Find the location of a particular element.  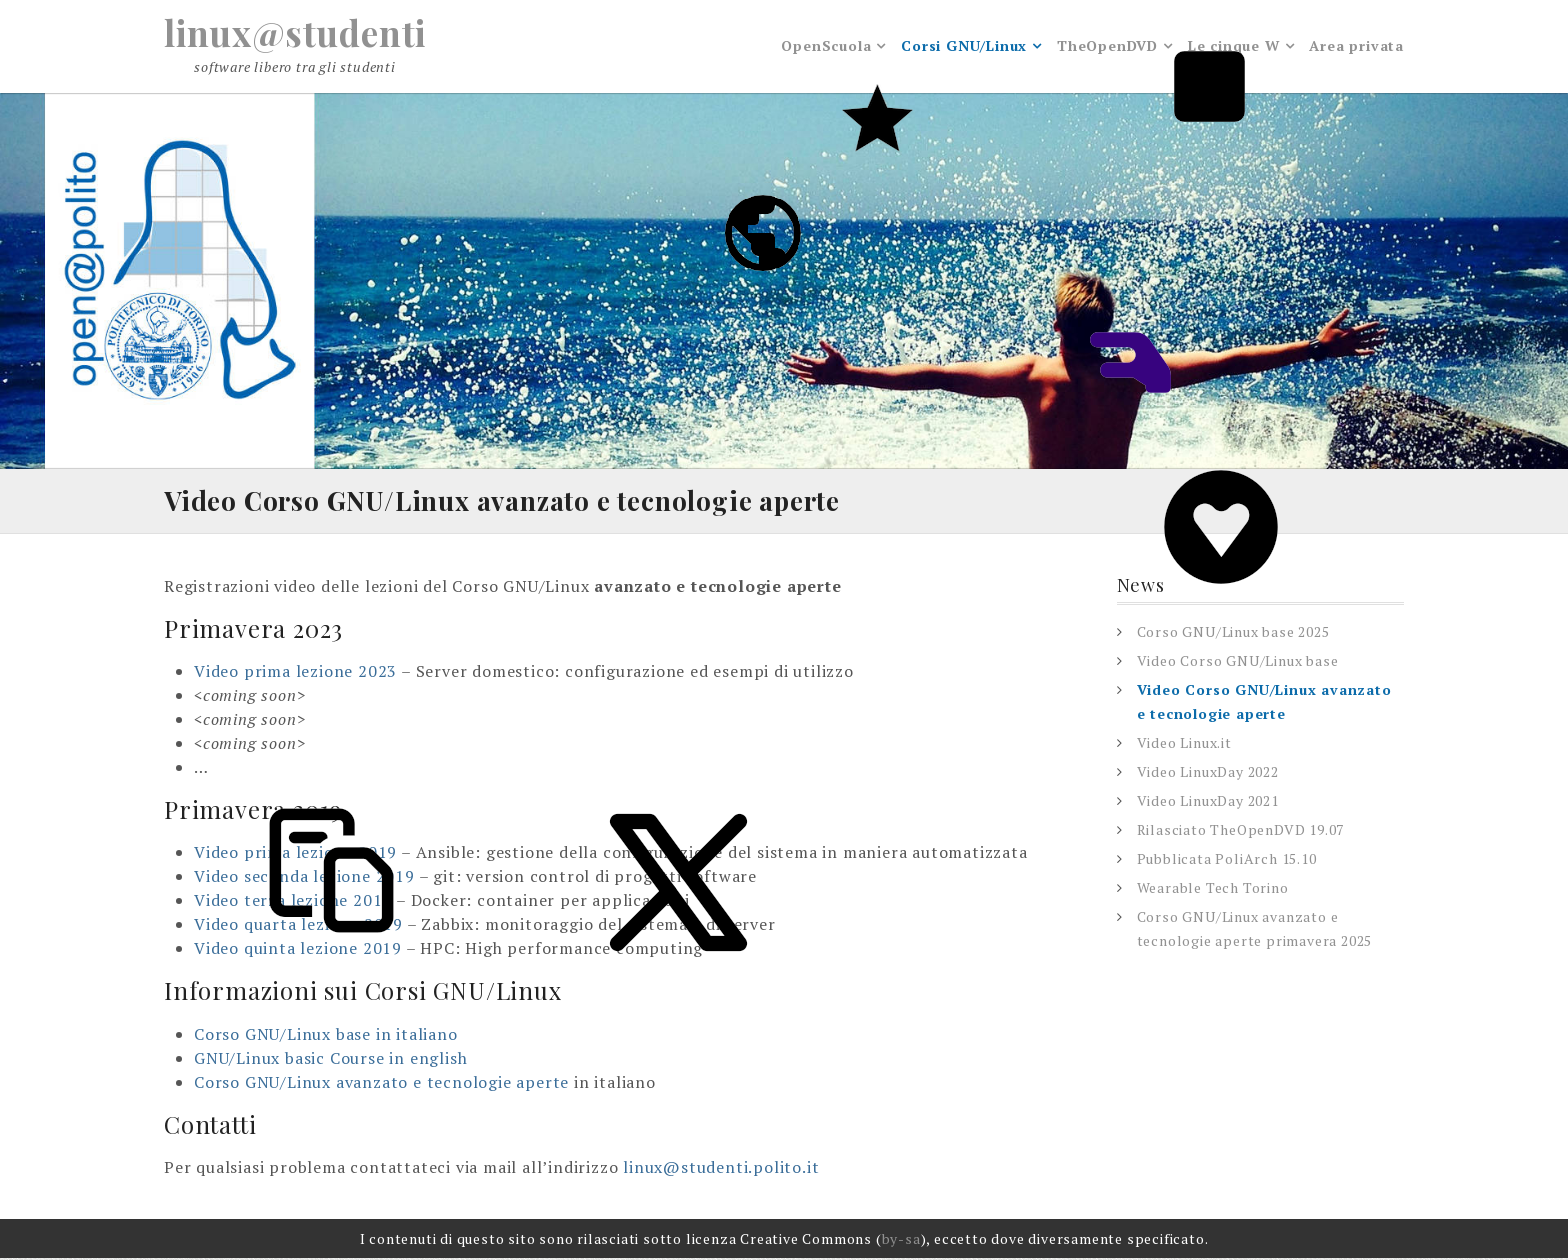

stop media playback is located at coordinates (1209, 86).